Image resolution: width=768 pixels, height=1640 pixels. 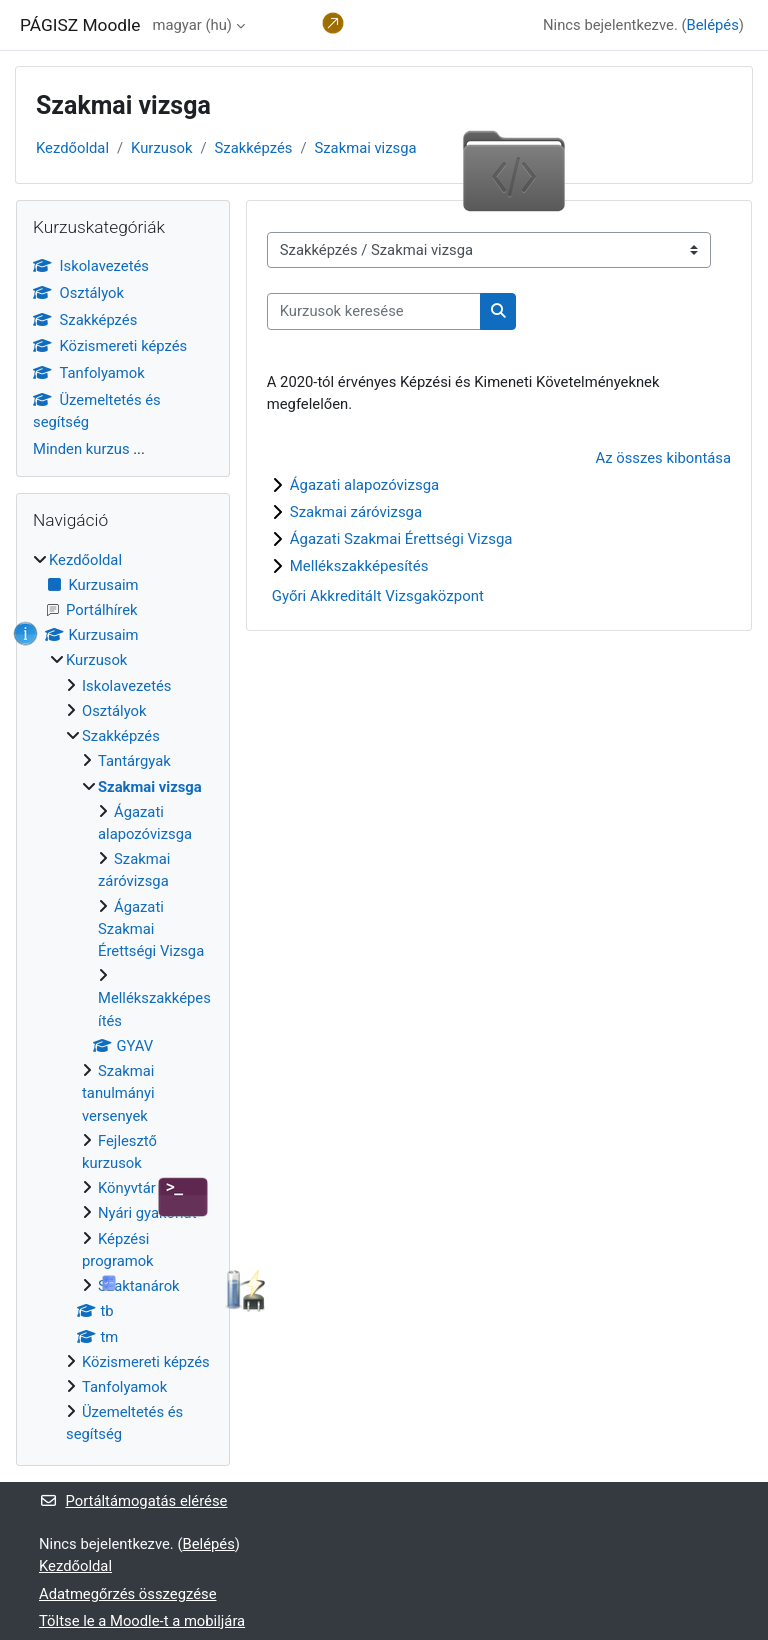 What do you see at coordinates (514, 171) in the screenshot?
I see `open your code projects folder` at bounding box center [514, 171].